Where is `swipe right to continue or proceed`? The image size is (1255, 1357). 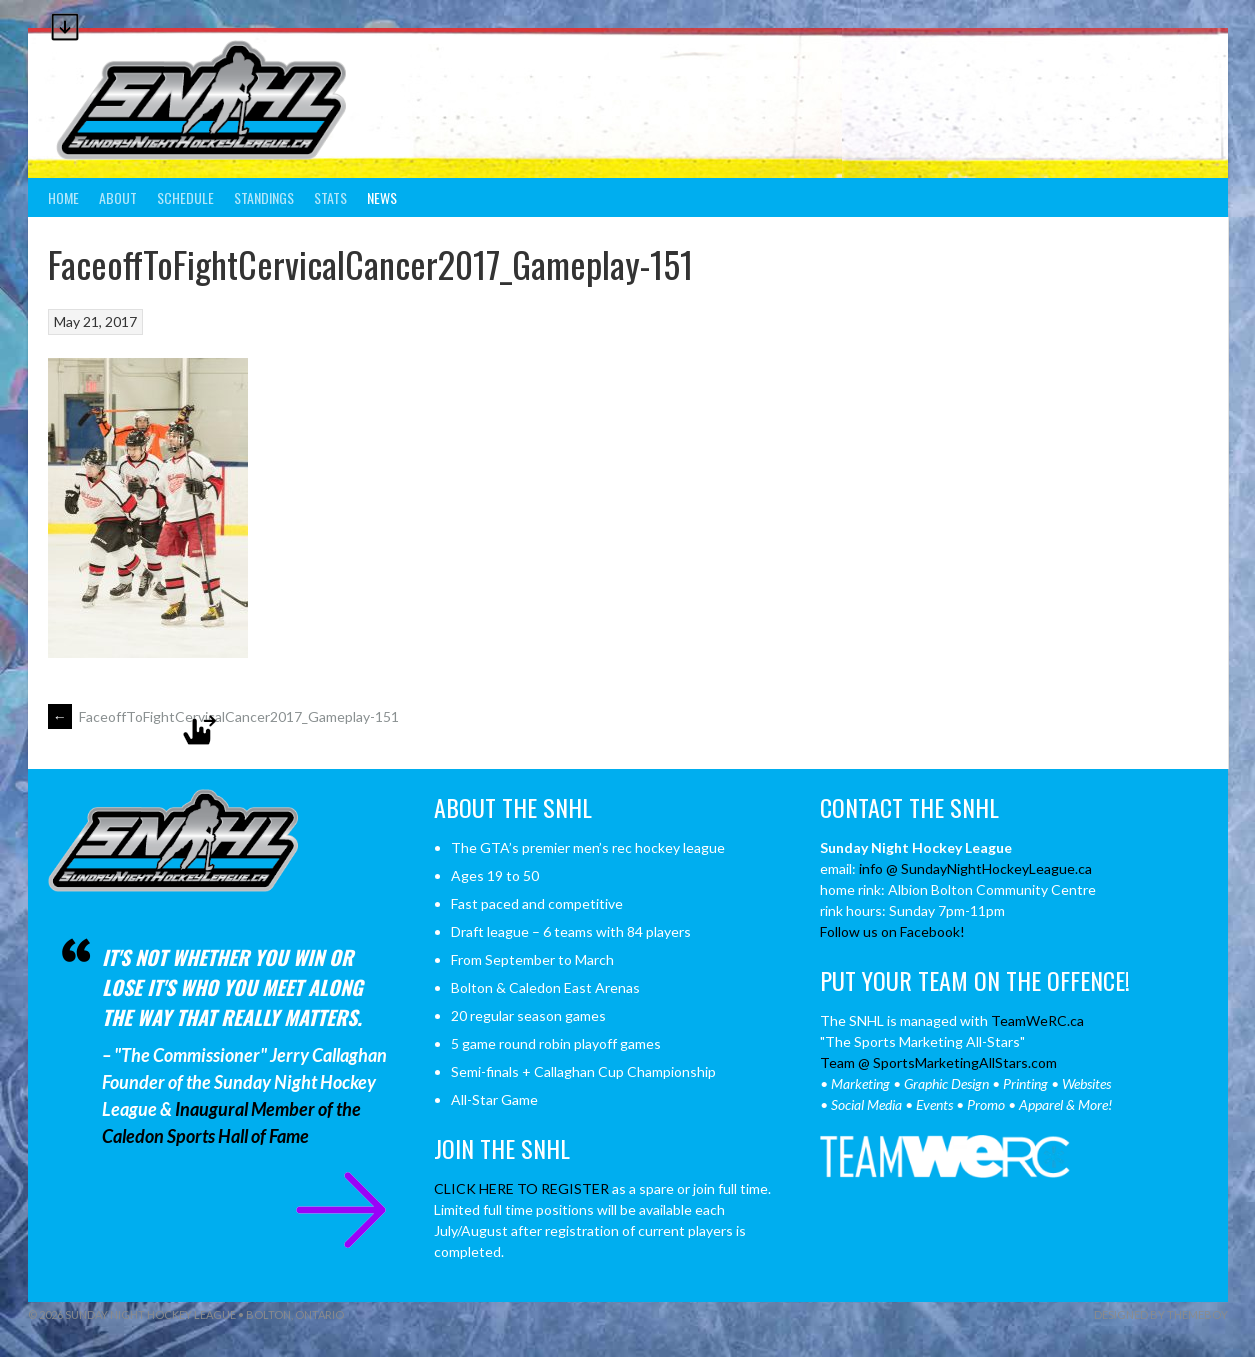 swipe right to continue or proceed is located at coordinates (198, 731).